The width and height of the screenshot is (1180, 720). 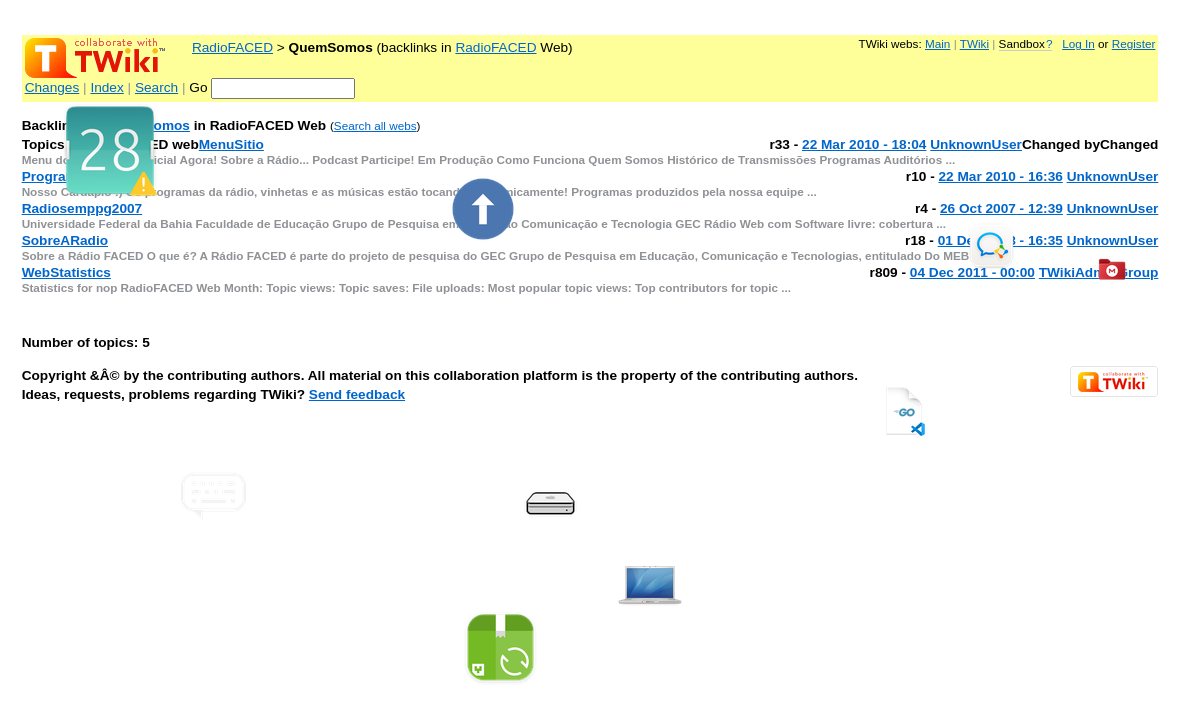 I want to click on update or refresh system packages, so click(x=500, y=648).